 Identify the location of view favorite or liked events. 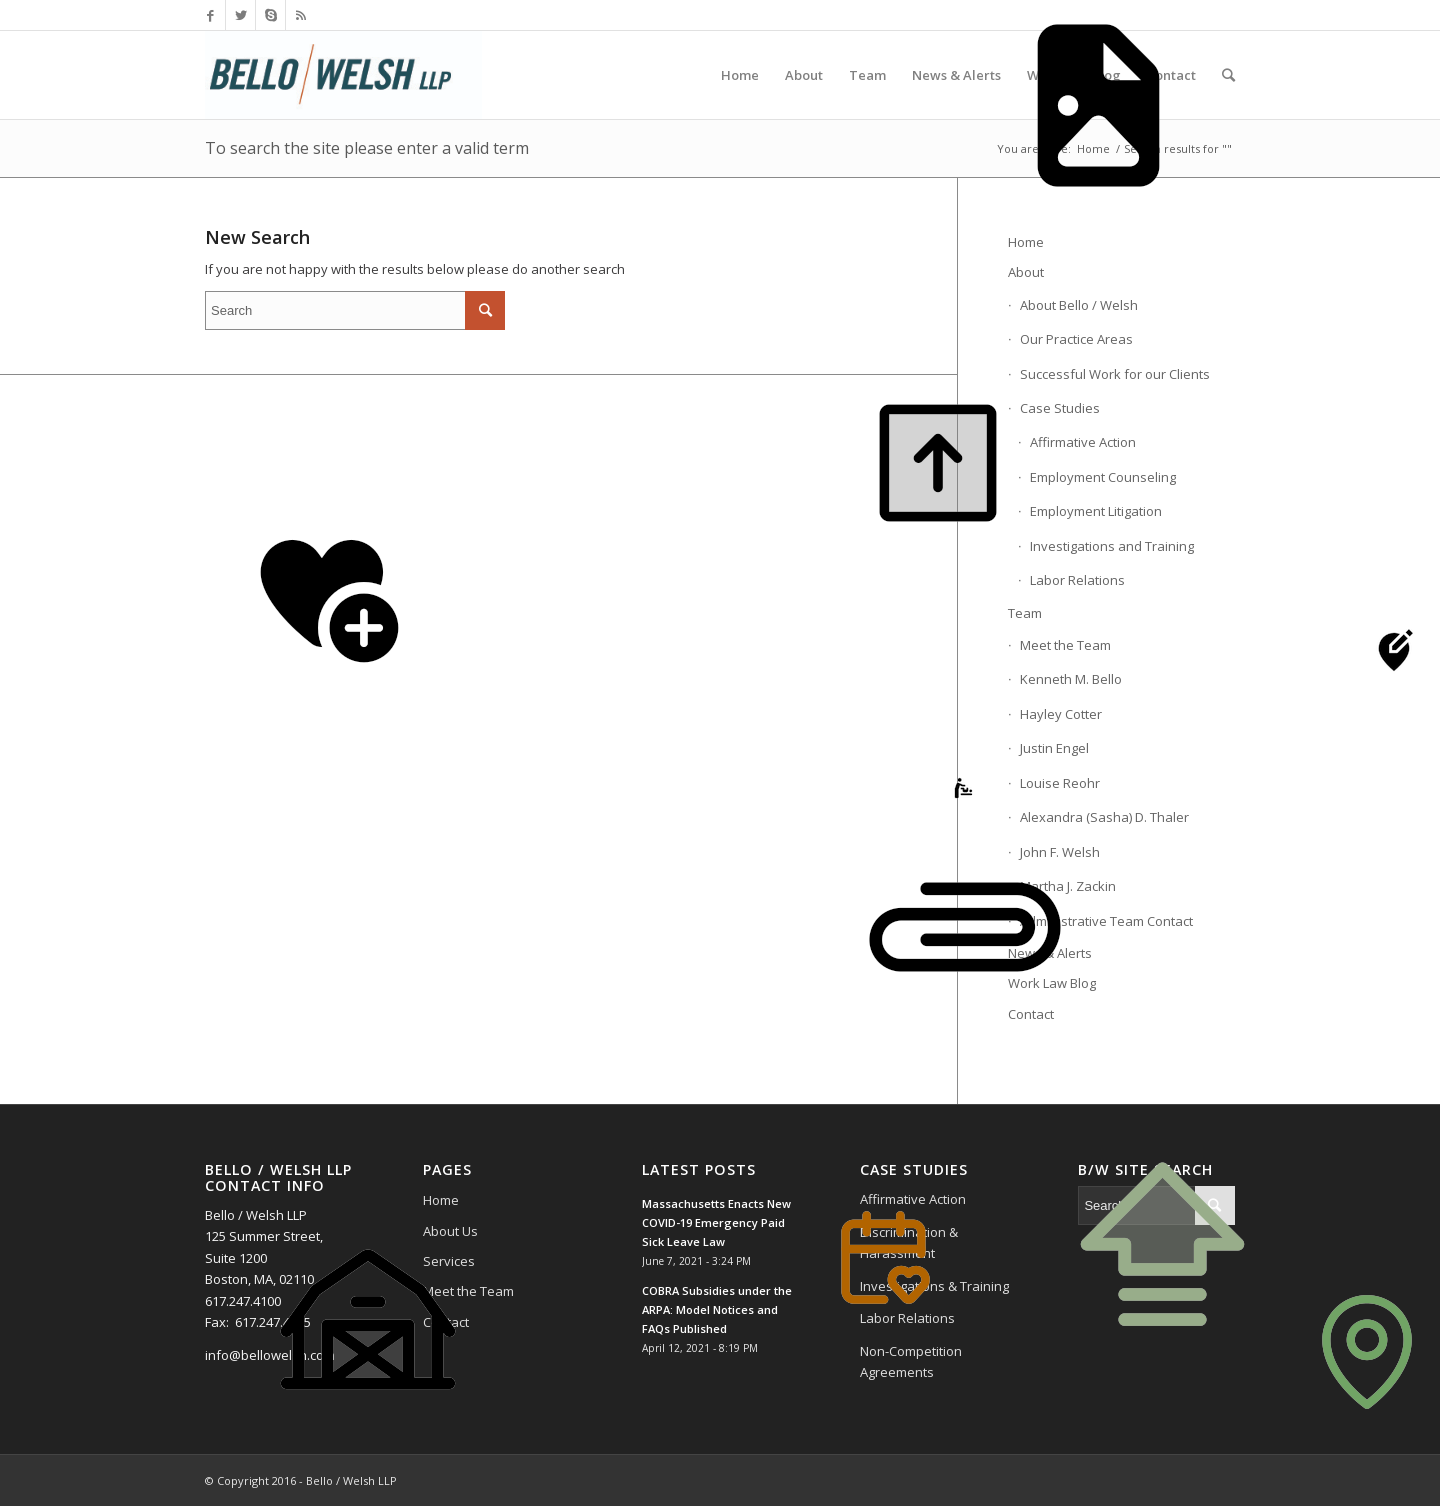
(883, 1257).